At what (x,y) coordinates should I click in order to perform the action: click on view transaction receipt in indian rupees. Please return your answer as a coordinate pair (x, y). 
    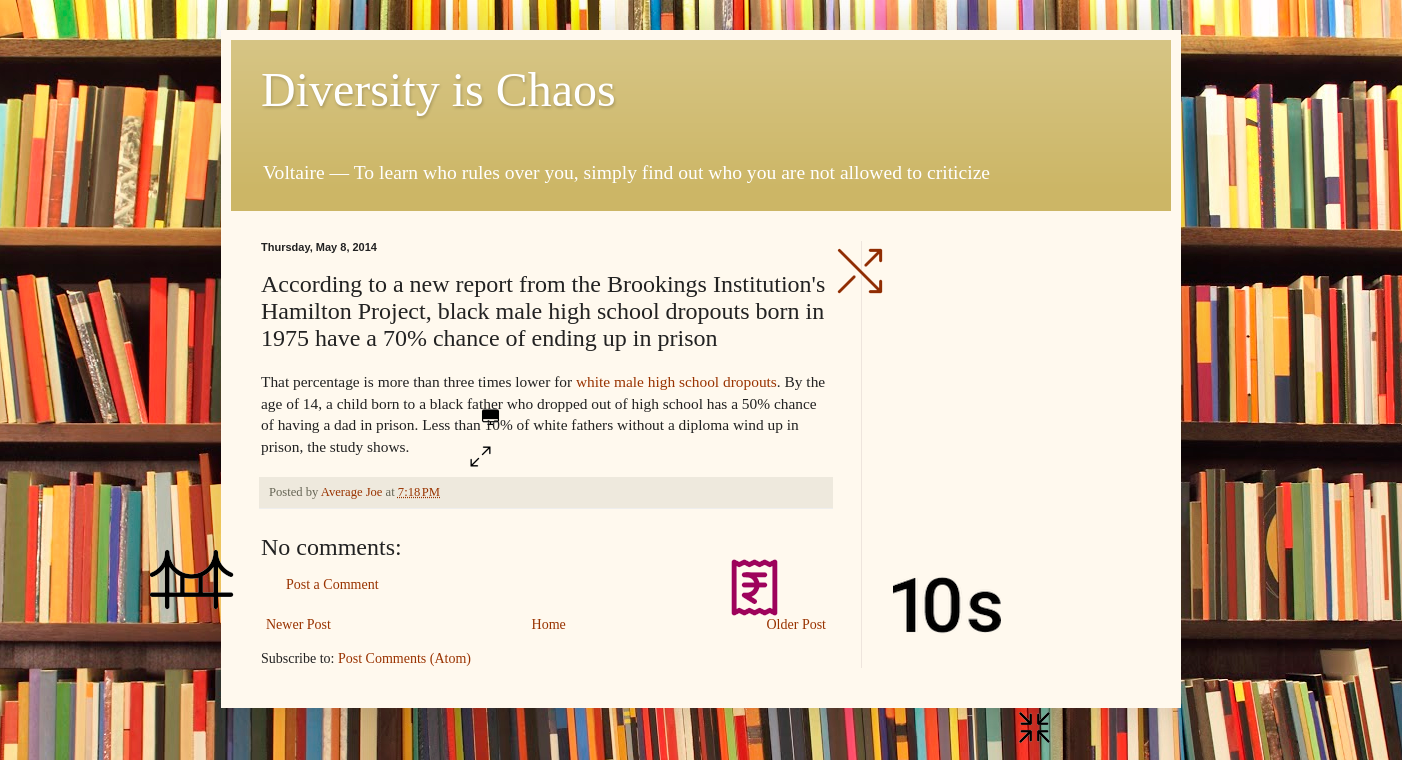
    Looking at the image, I should click on (754, 587).